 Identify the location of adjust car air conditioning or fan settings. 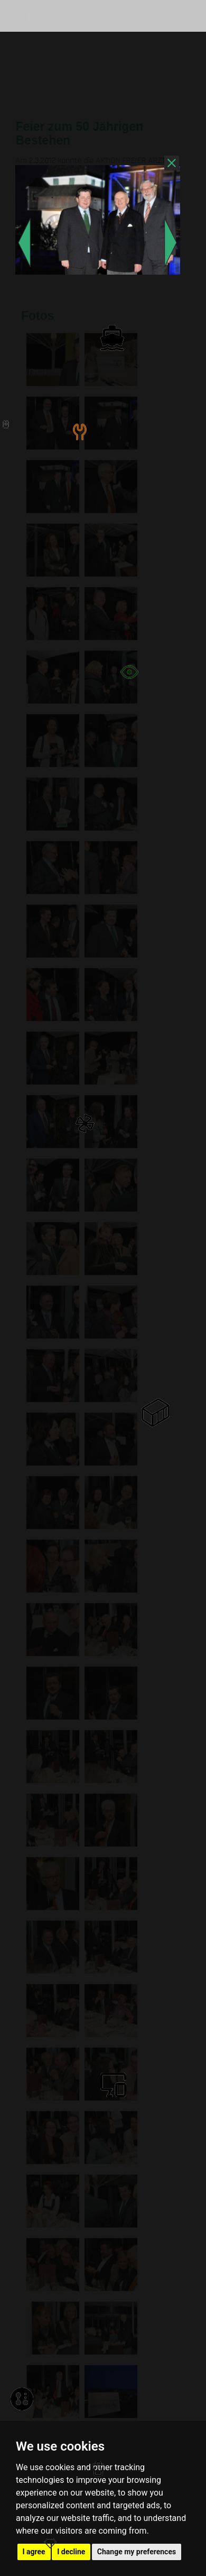
(85, 1123).